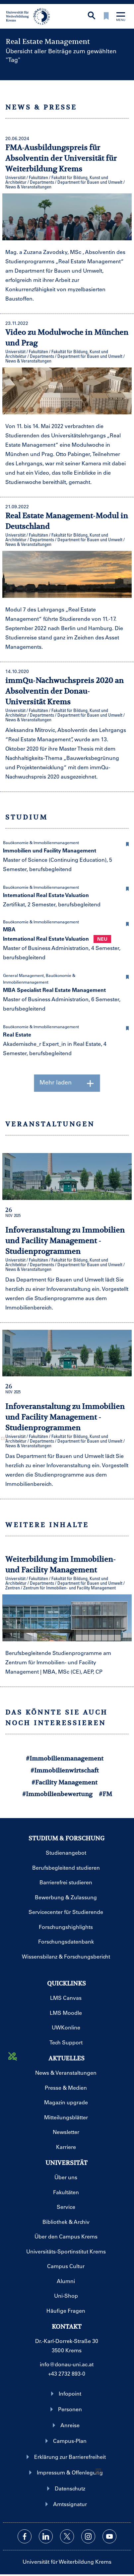 The height and width of the screenshot is (2576, 134). I want to click on open the on-screen keyboard, so click(98, 2471).